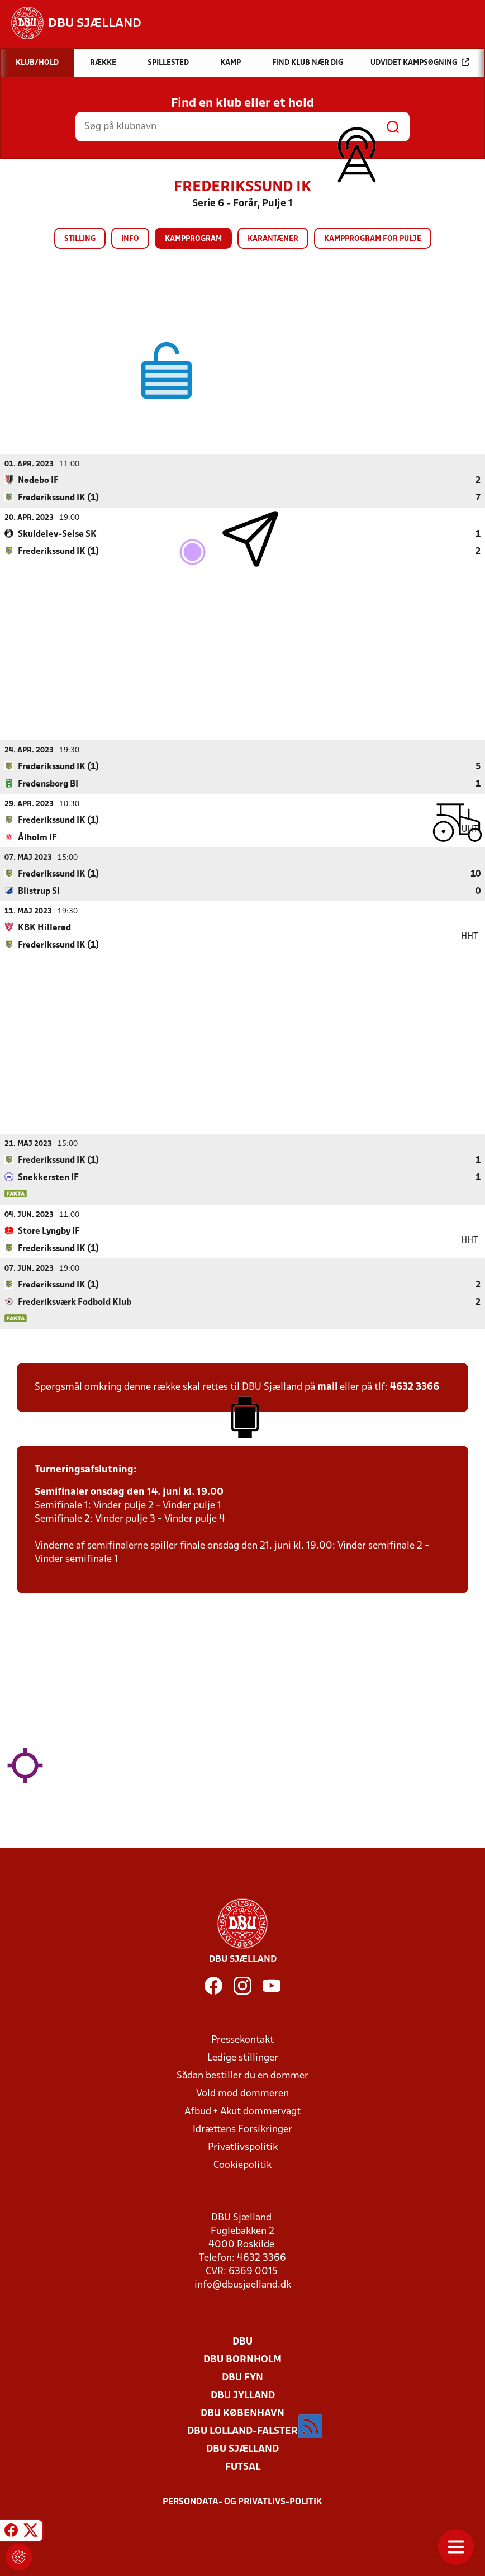 The width and height of the screenshot is (485, 2576). Describe the element at coordinates (457, 822) in the screenshot. I see `access farming or agricultural features` at that location.